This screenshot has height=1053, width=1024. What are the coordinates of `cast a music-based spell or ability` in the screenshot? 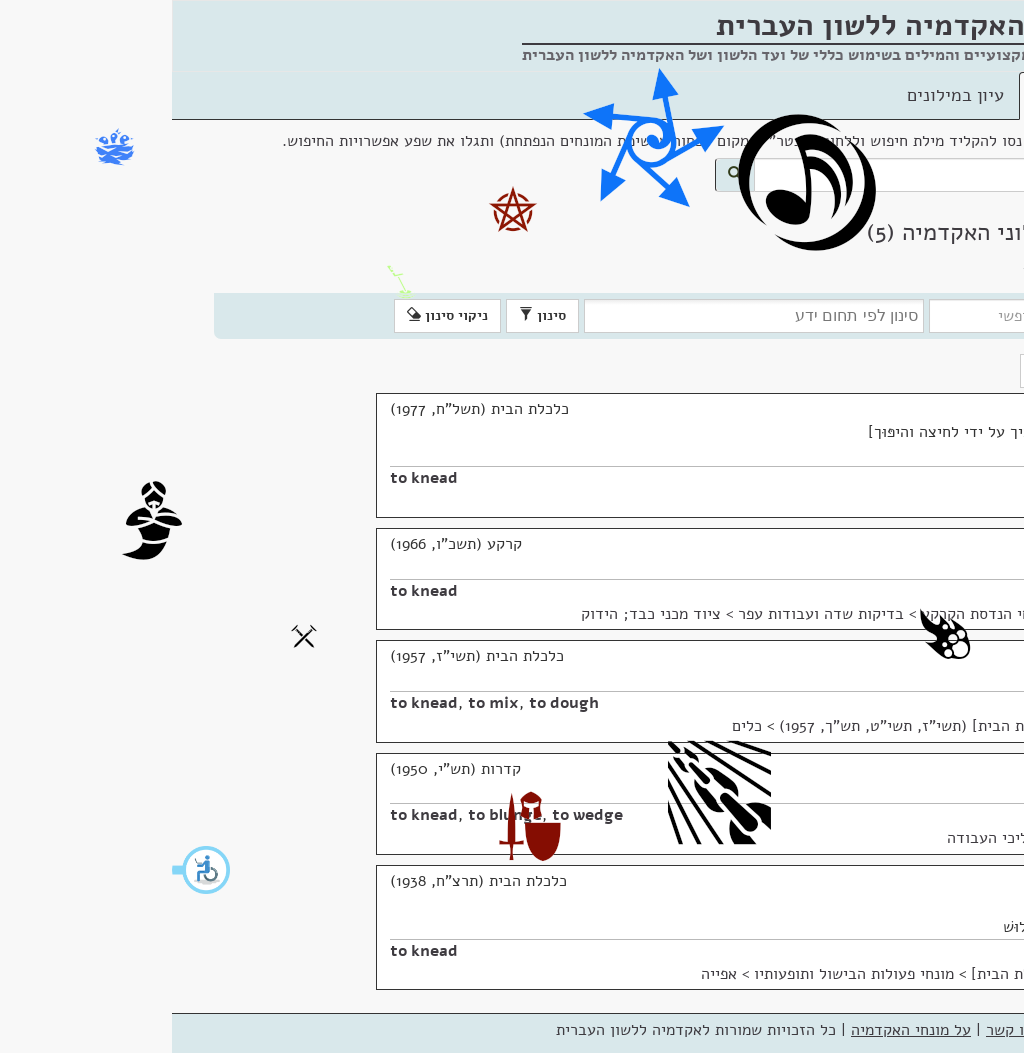 It's located at (807, 183).